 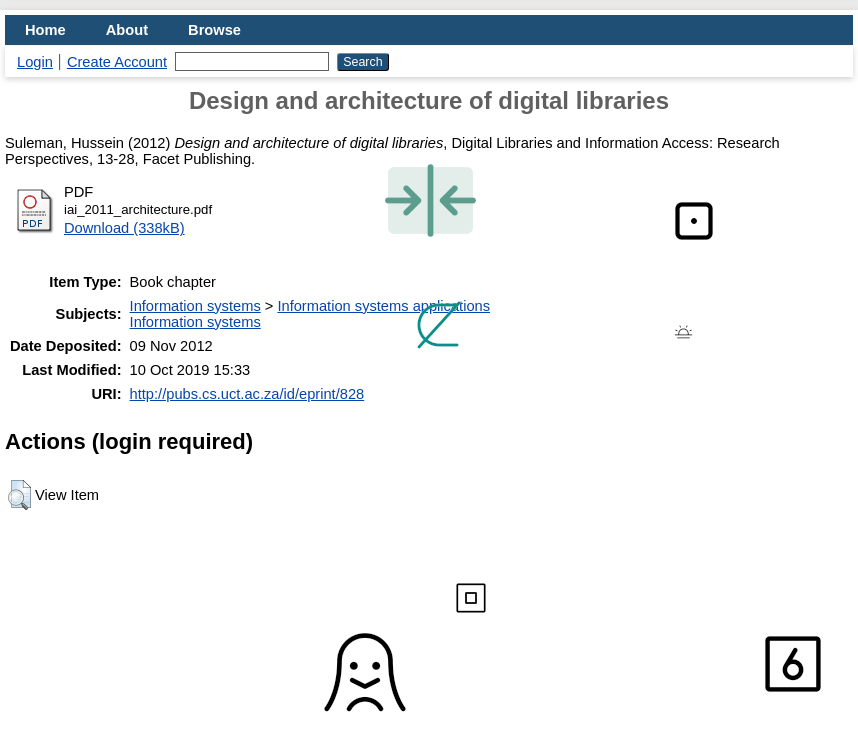 What do you see at coordinates (793, 664) in the screenshot?
I see `select the number six` at bounding box center [793, 664].